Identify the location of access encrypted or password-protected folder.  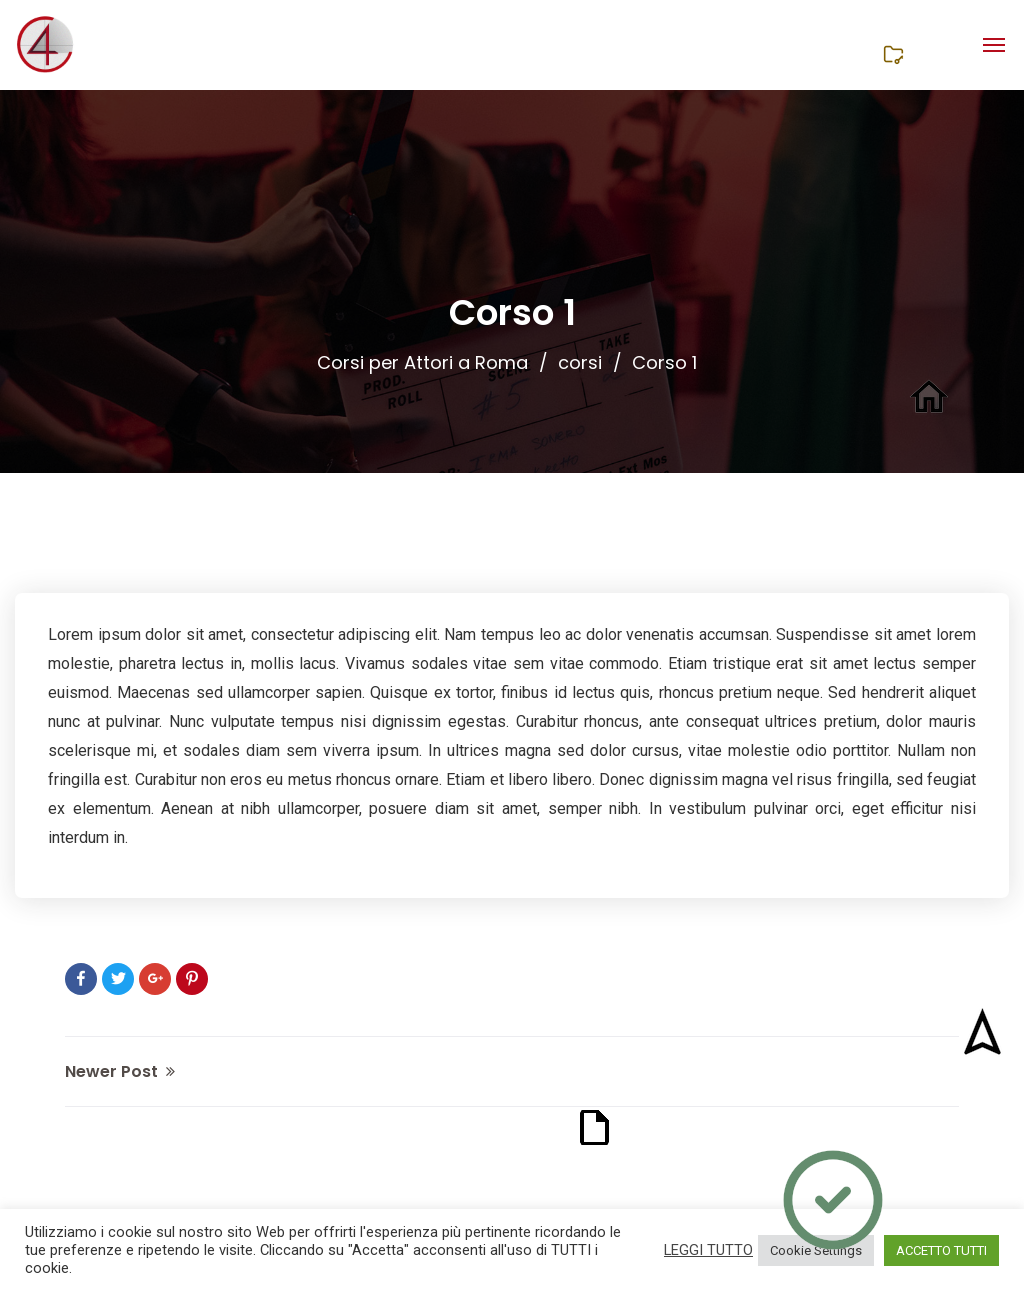
(893, 54).